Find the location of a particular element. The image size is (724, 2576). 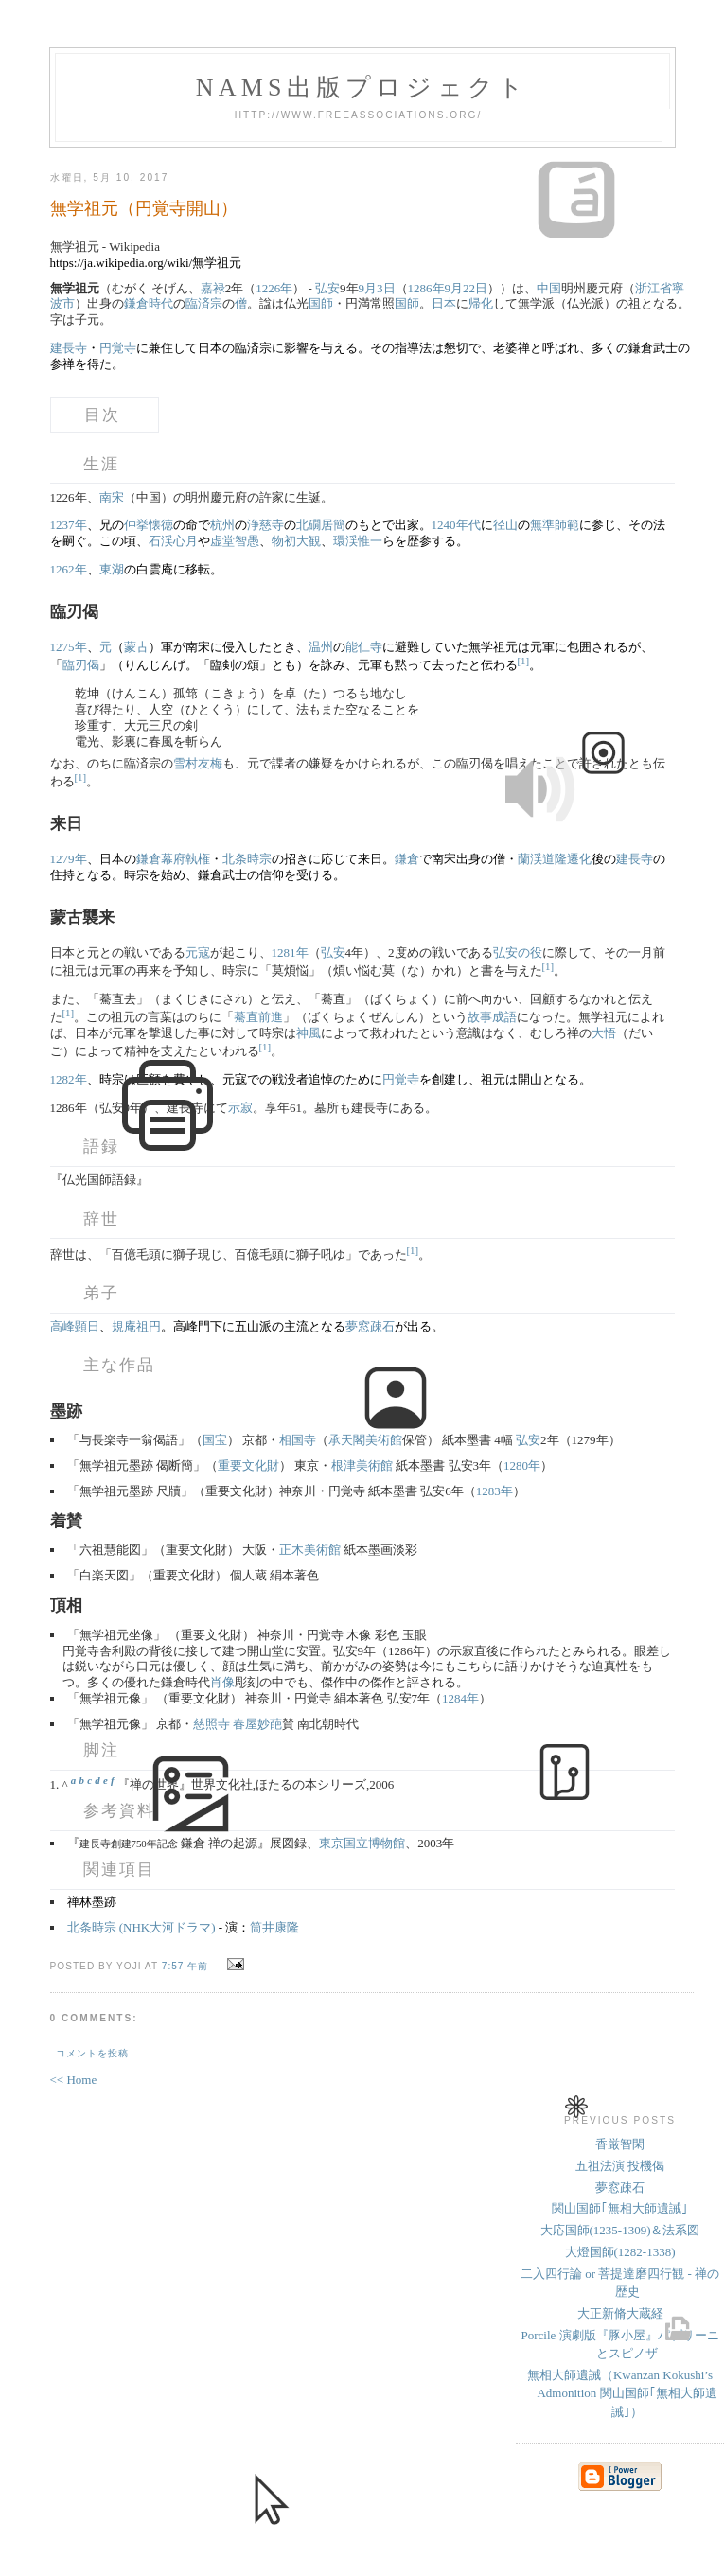

open rhythmbox music player is located at coordinates (603, 752).